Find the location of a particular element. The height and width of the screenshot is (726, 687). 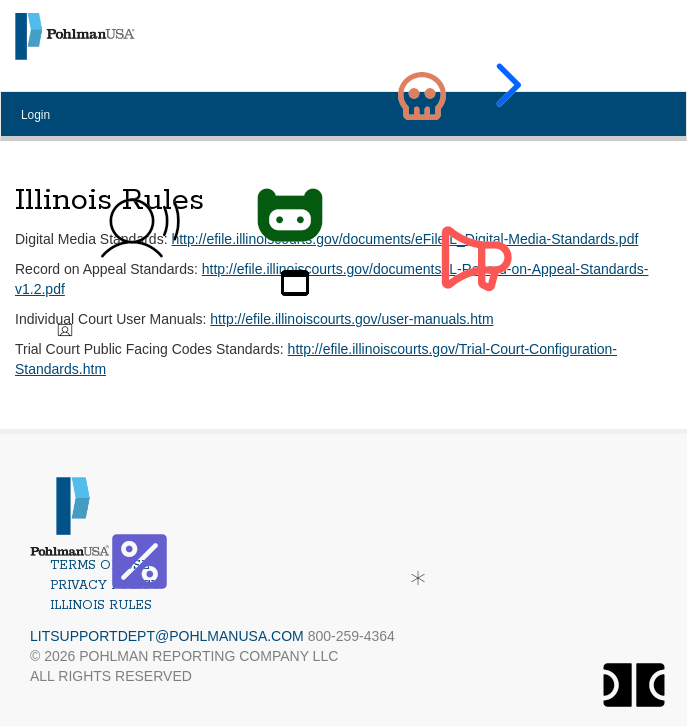

finn the human character icon from adventure time is located at coordinates (290, 214).